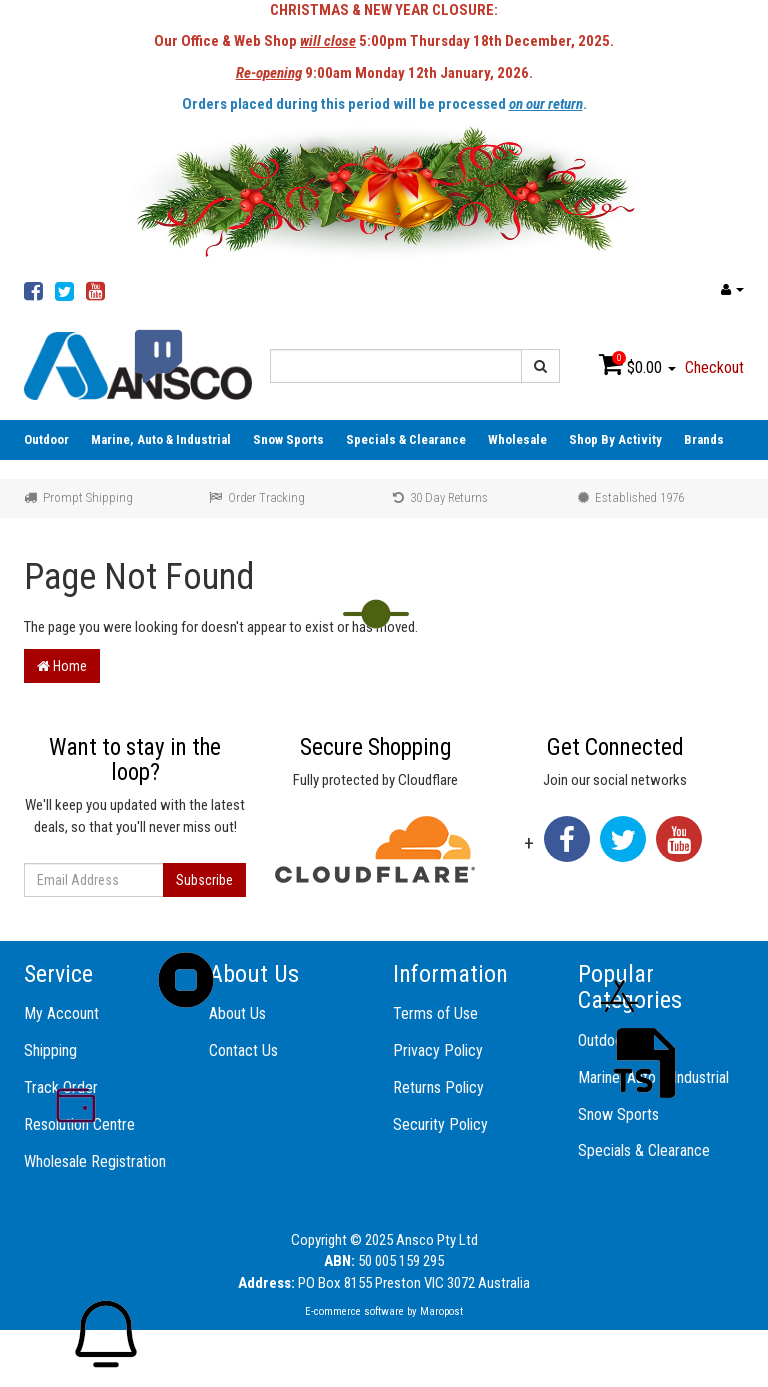 The image size is (768, 1387). I want to click on view commit history in a git repository, so click(376, 614).